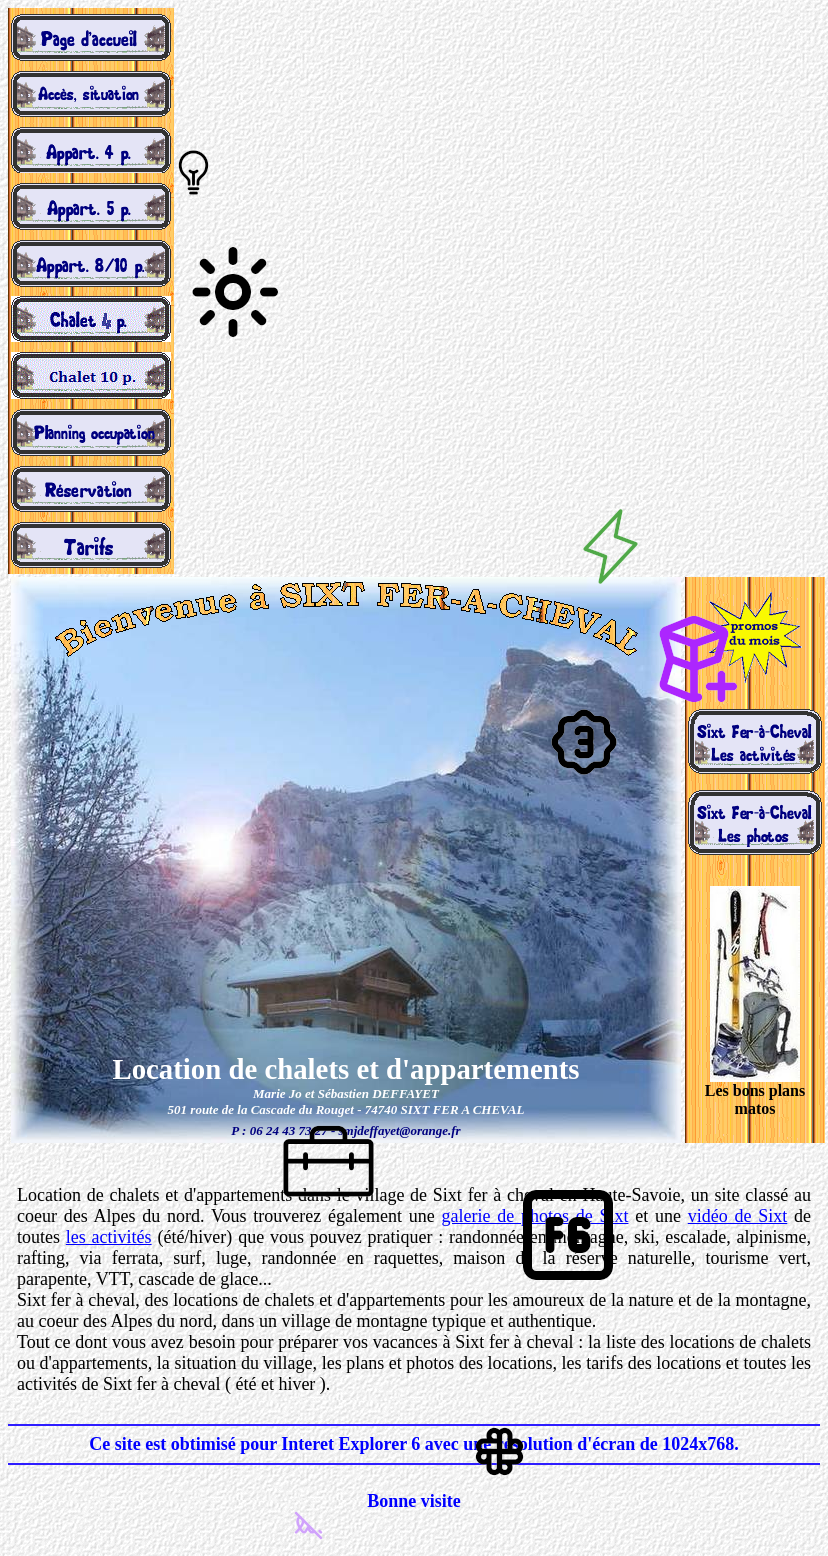 This screenshot has height=1556, width=828. Describe the element at coordinates (233, 292) in the screenshot. I see `increase screen brightness` at that location.